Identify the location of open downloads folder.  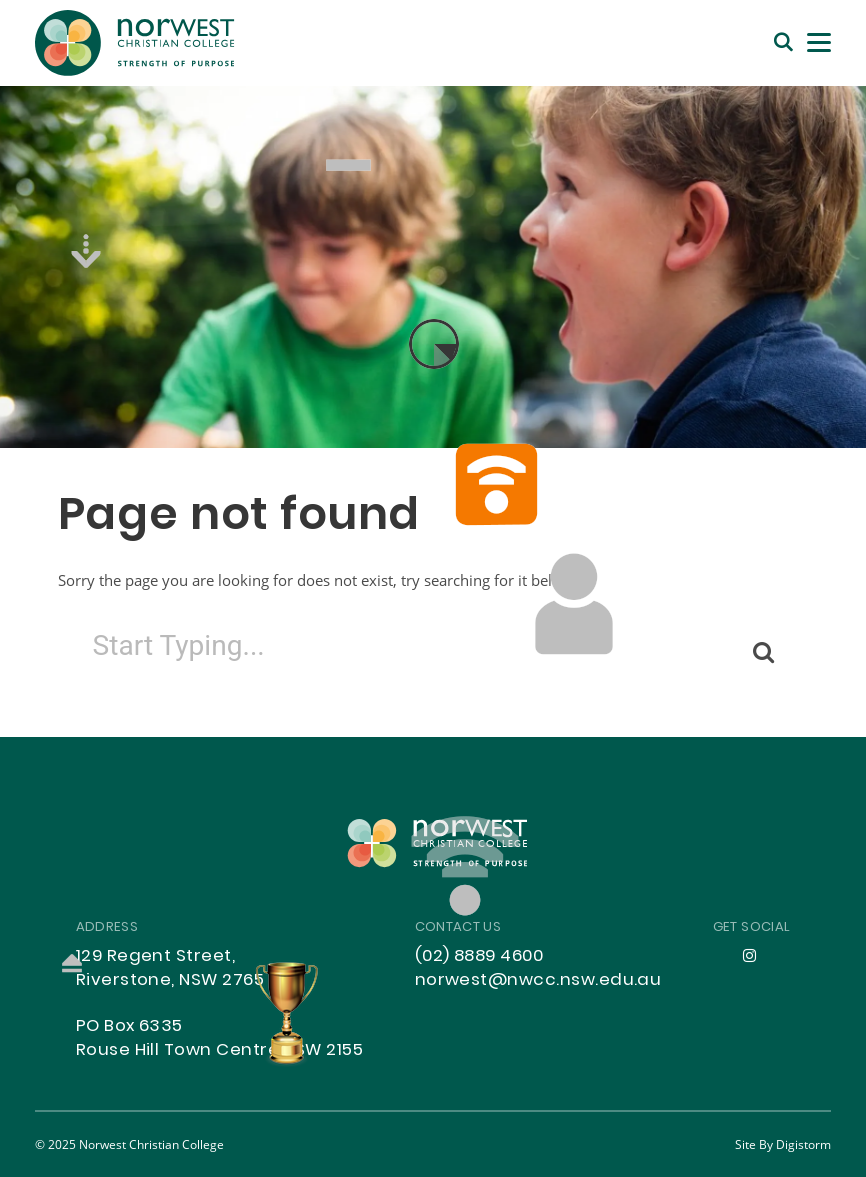
(86, 251).